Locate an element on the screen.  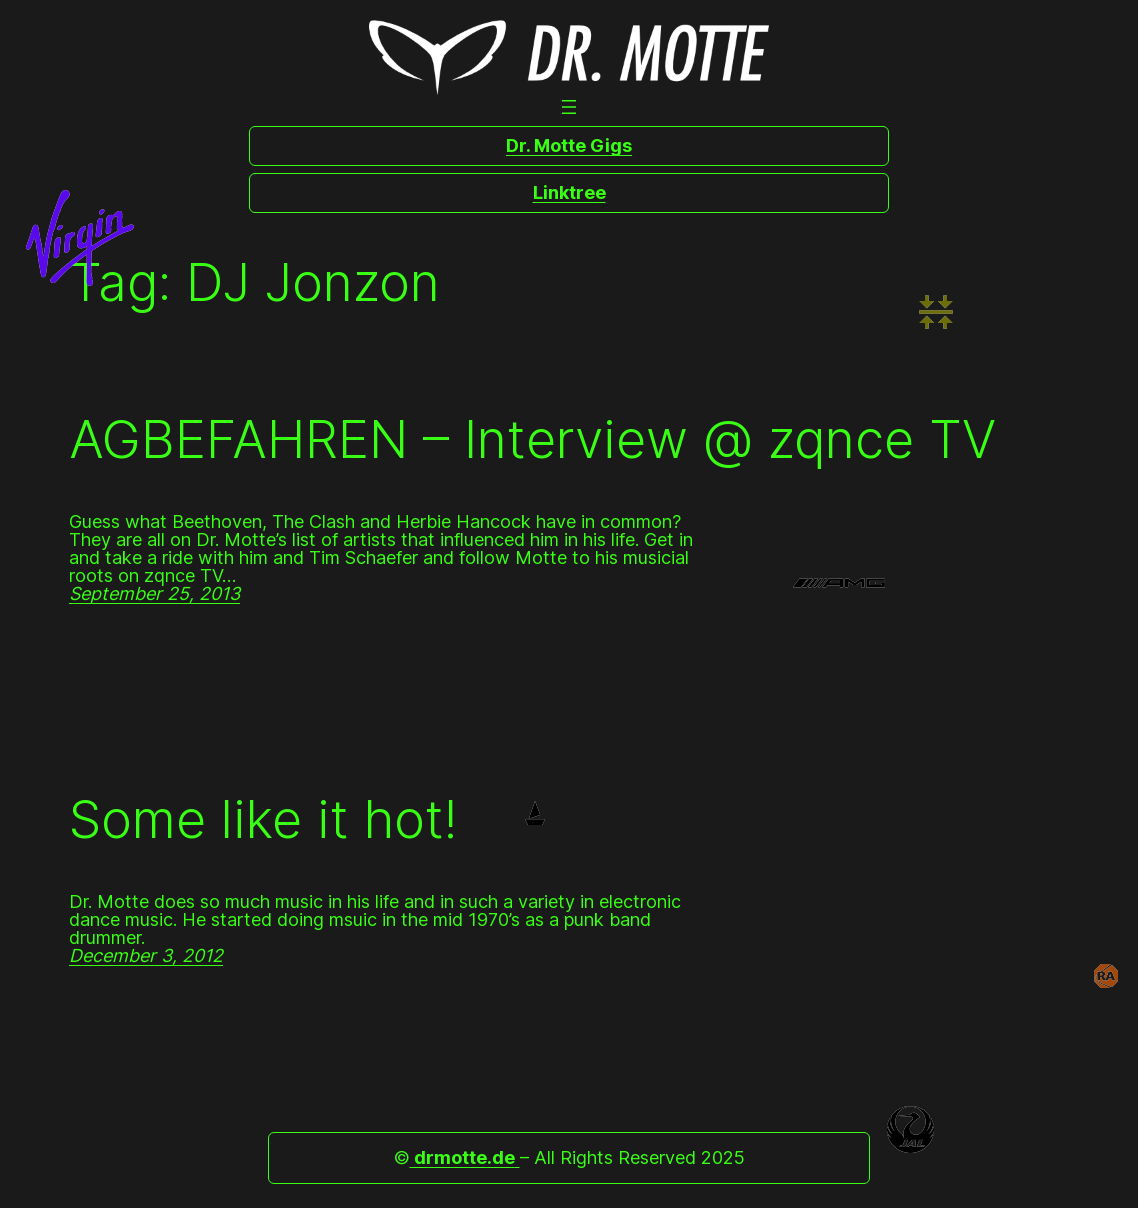
virgin group company logo is located at coordinates (80, 238).